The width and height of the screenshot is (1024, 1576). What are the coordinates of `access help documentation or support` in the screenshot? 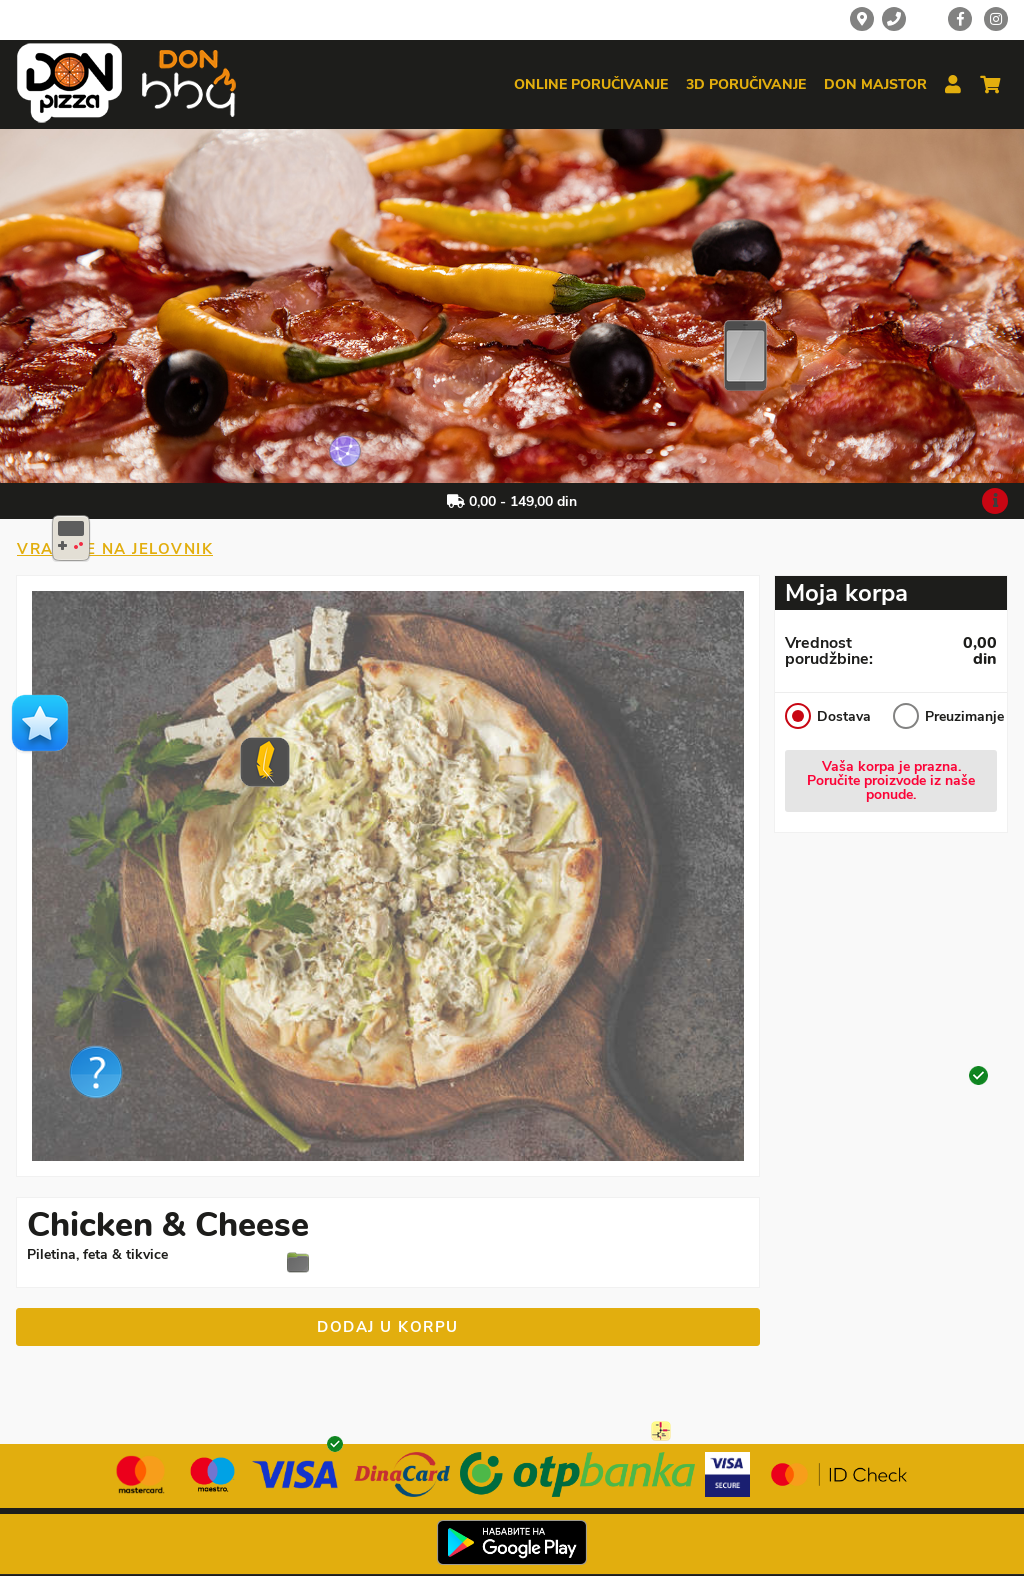 It's located at (96, 1072).